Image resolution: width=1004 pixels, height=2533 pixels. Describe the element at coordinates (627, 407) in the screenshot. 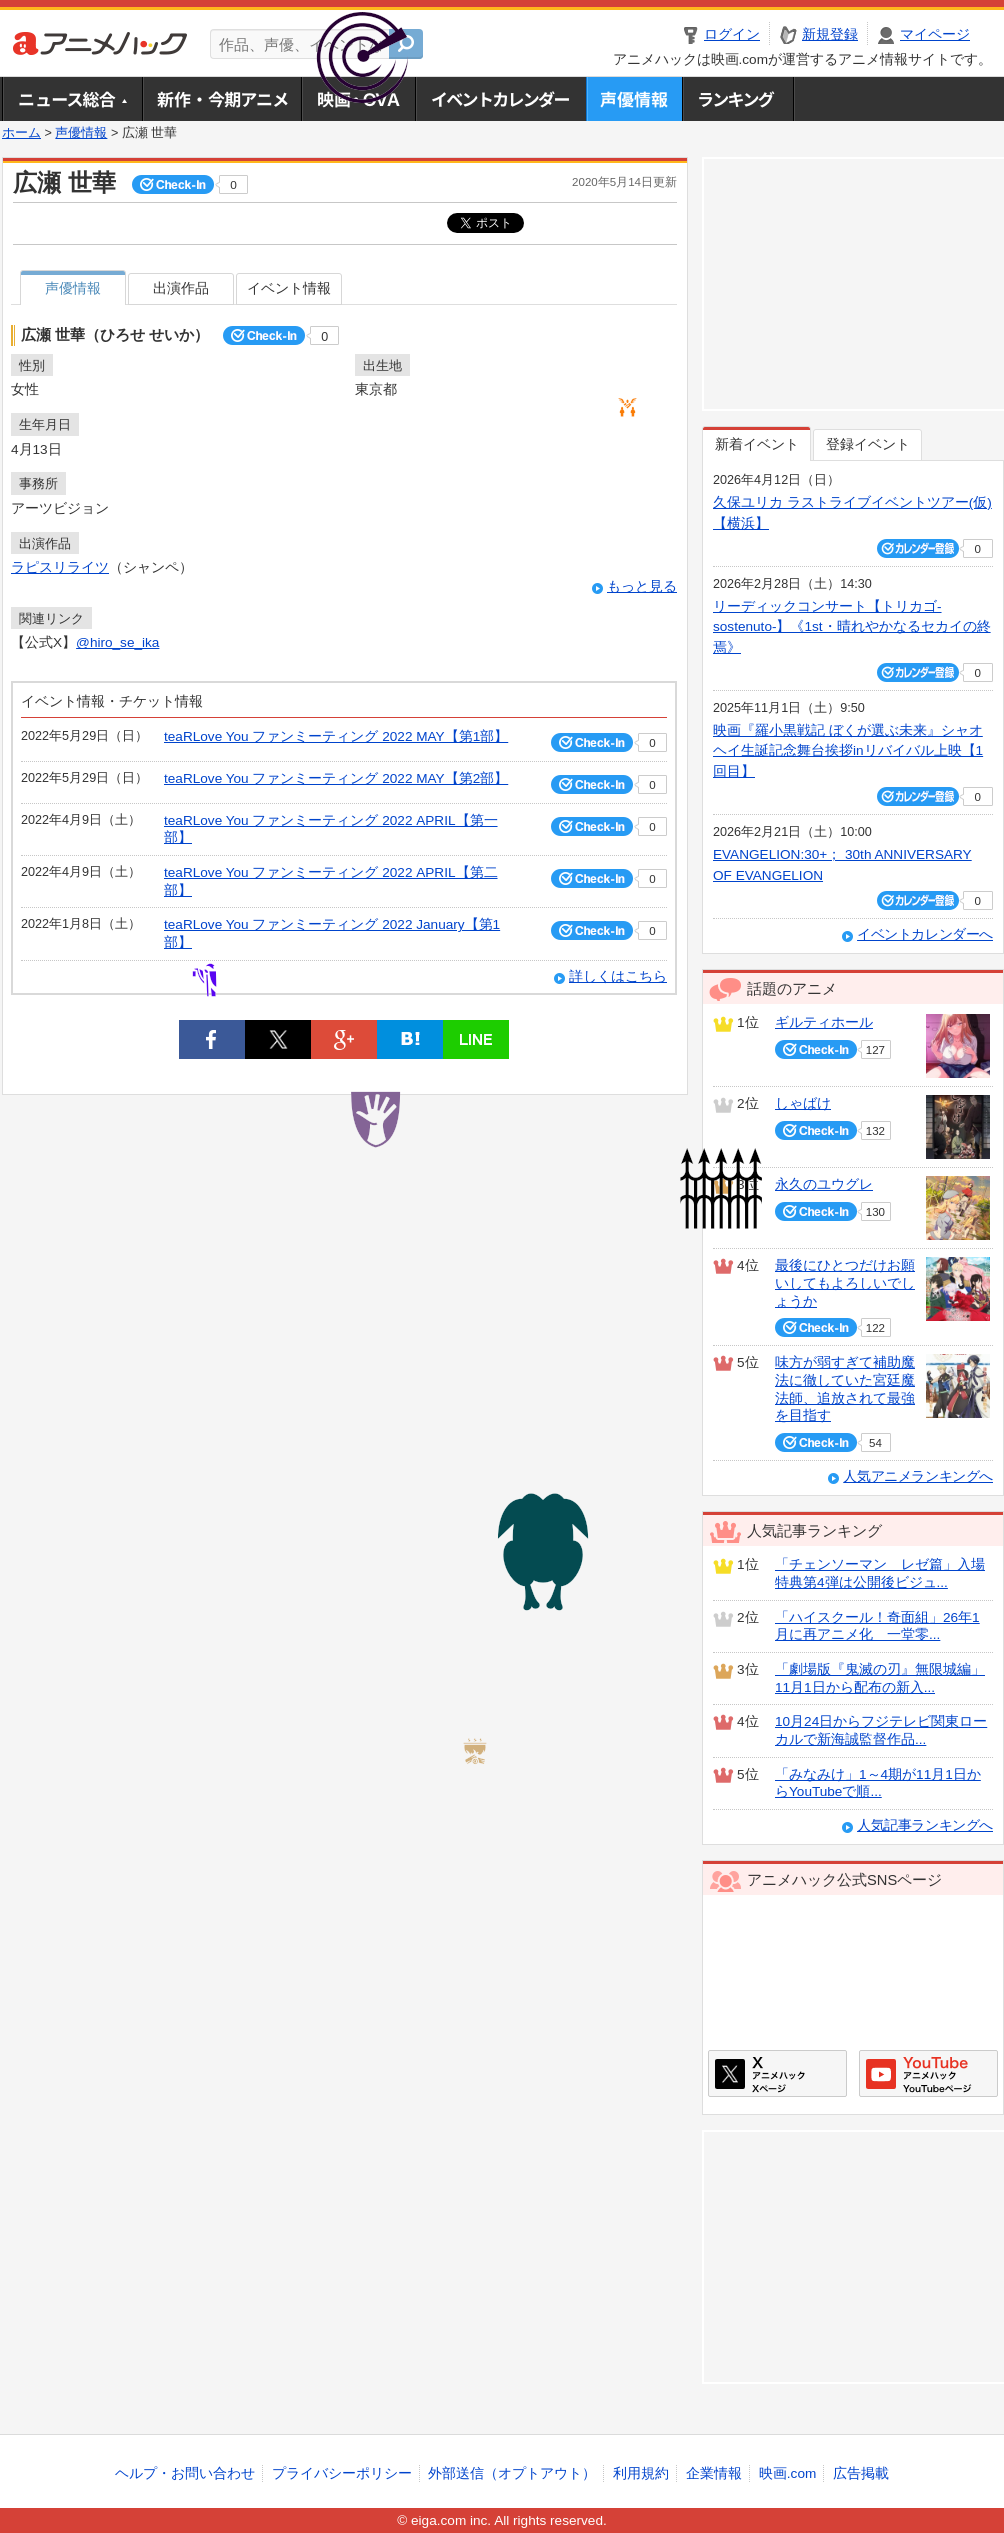

I see `the lovers tarot card in a fortune telling or divination app` at that location.